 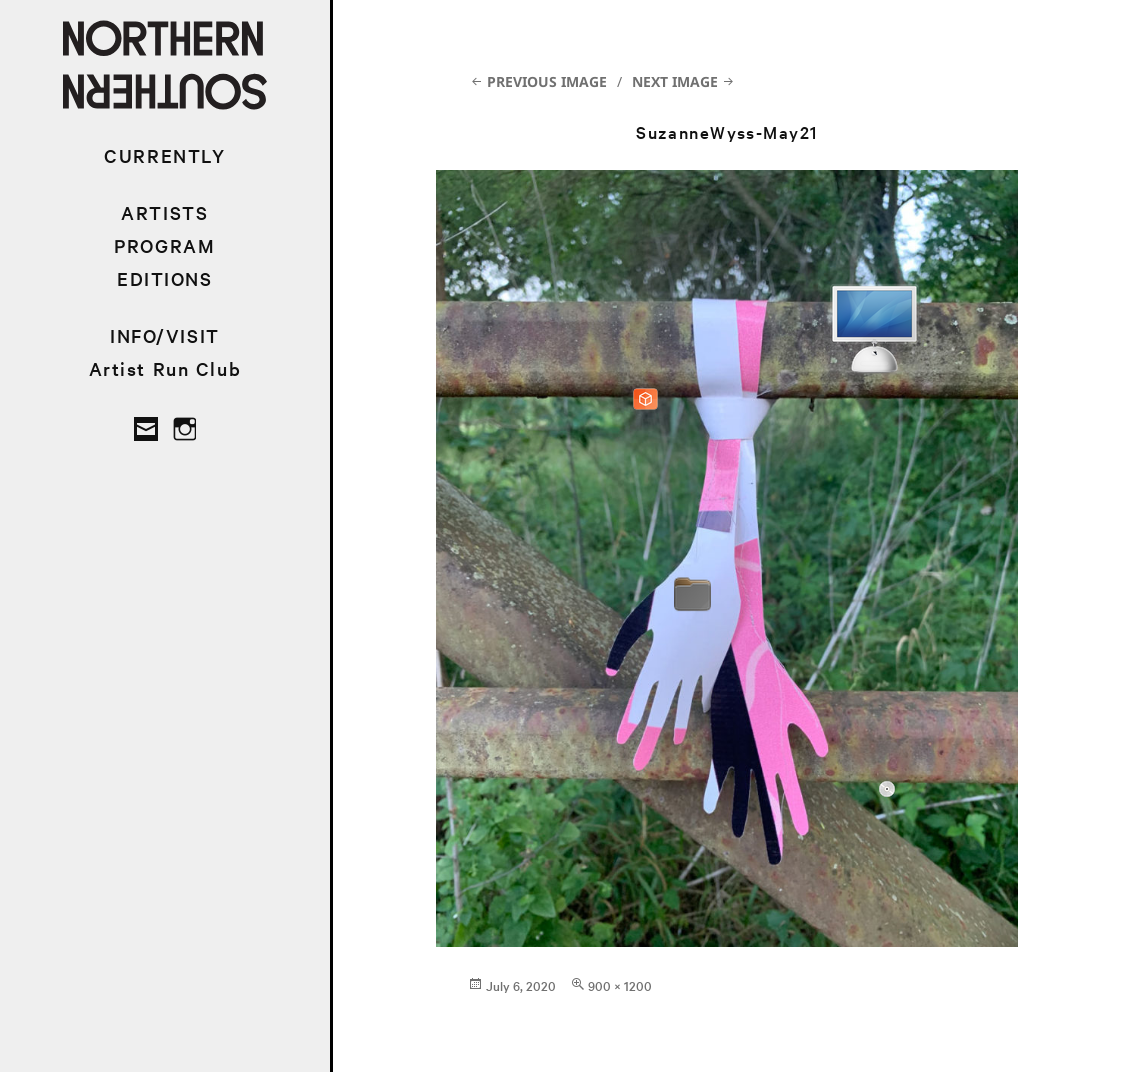 What do you see at coordinates (645, 398) in the screenshot?
I see `open a Blender 3D project file` at bounding box center [645, 398].